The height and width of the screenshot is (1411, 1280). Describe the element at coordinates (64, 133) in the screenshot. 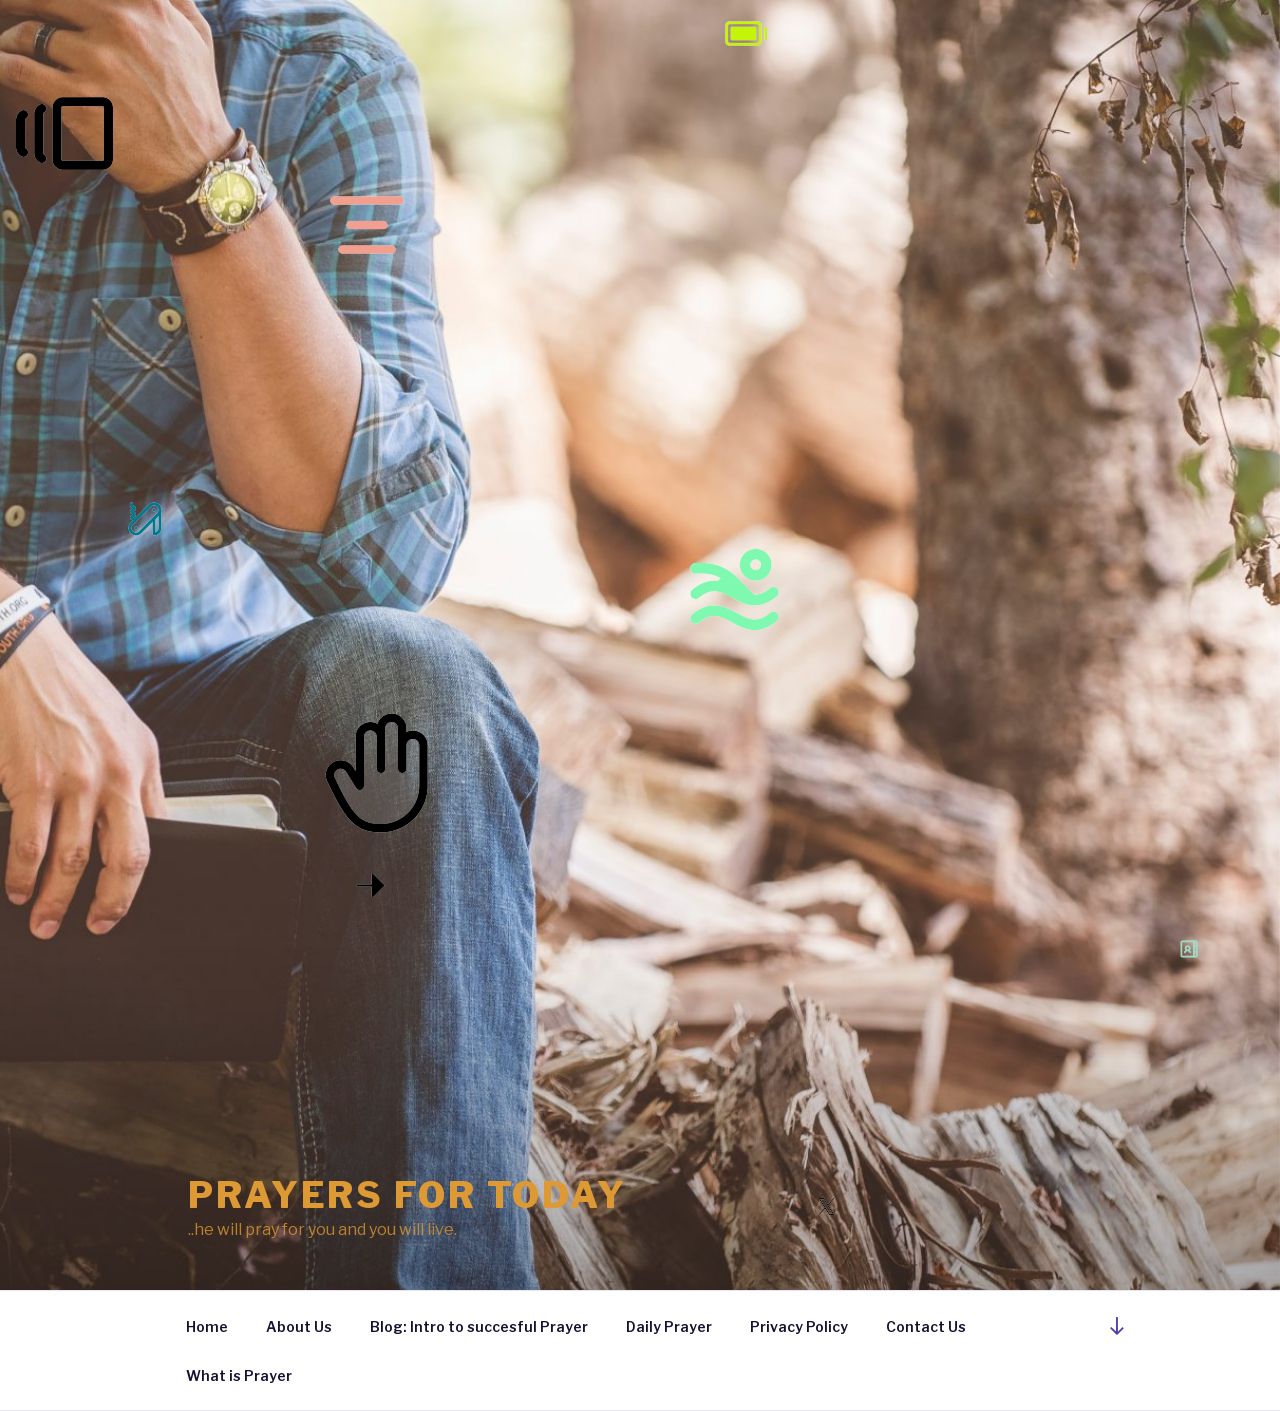

I see `view version history` at that location.